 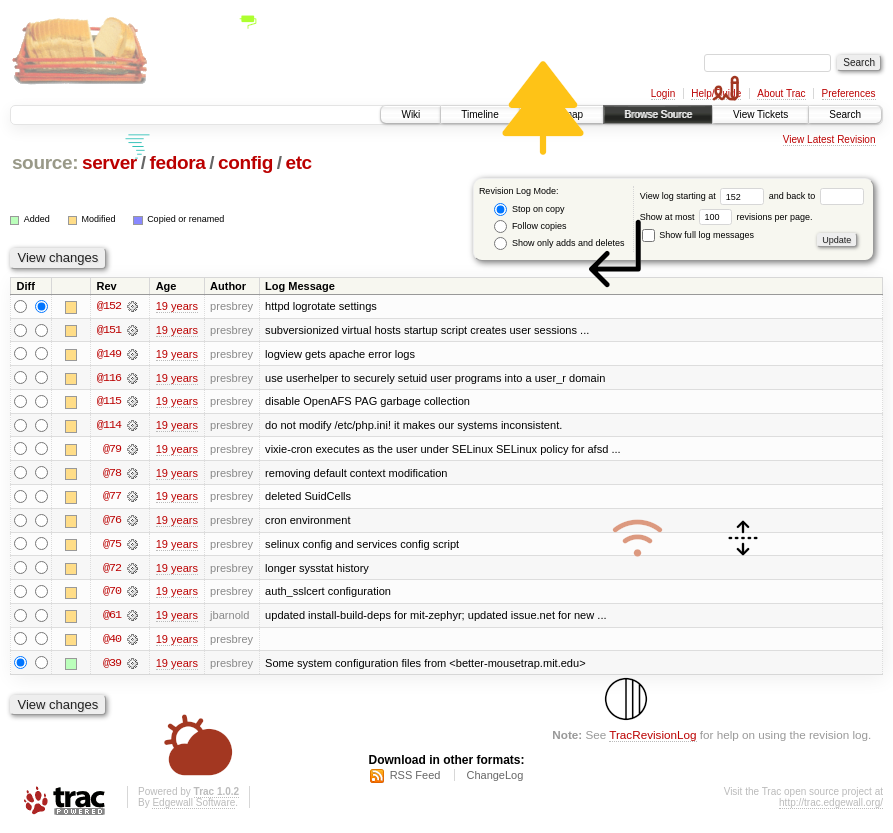 What do you see at coordinates (743, 538) in the screenshot?
I see `expand collapsed content` at bounding box center [743, 538].